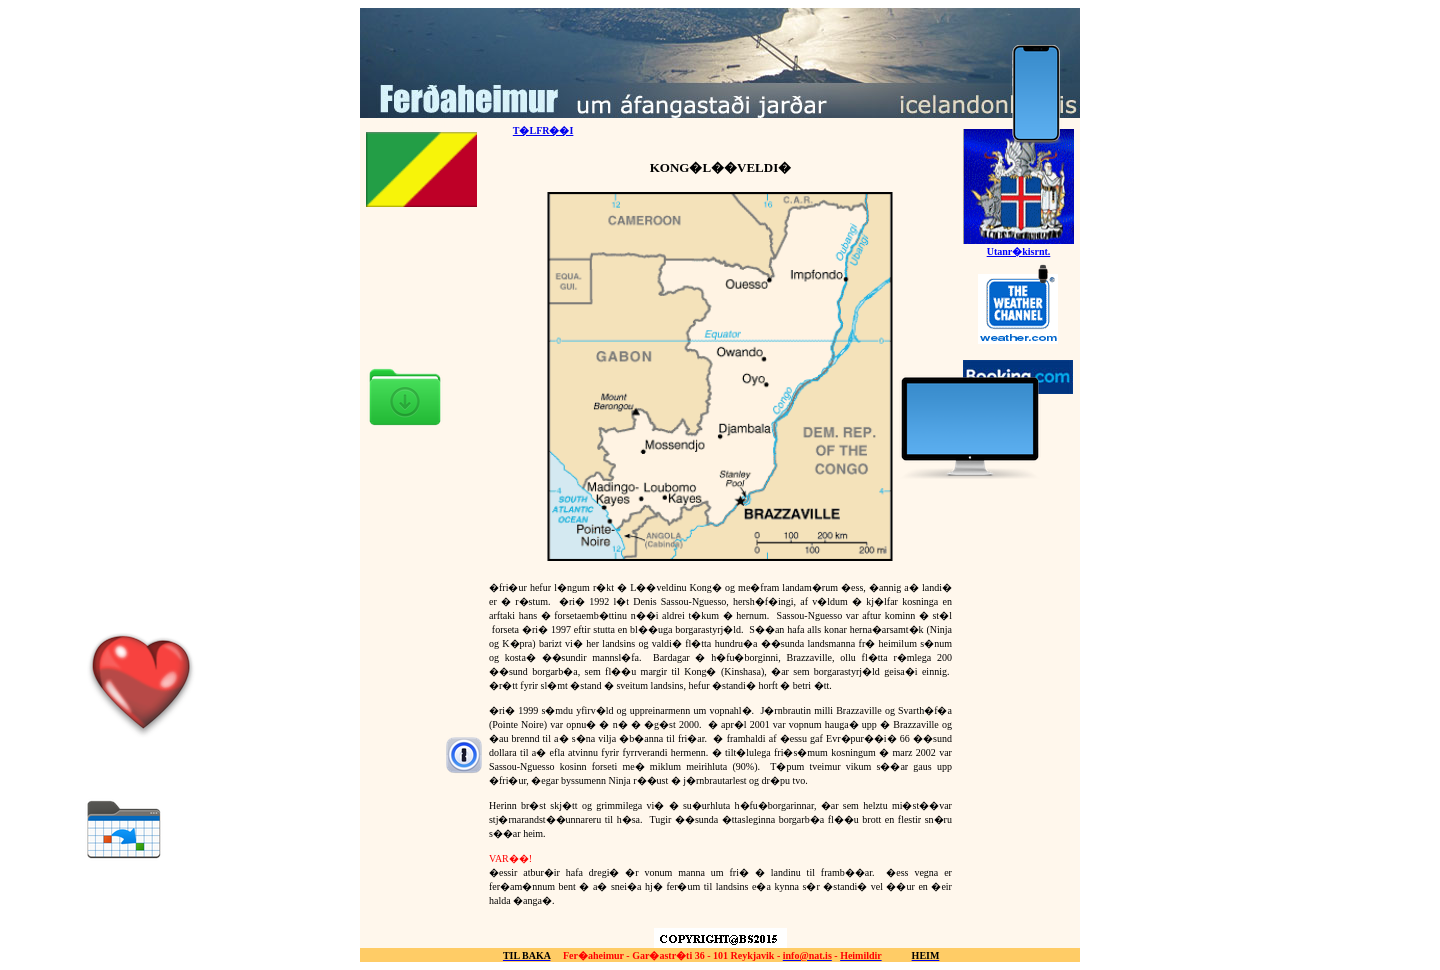  What do you see at coordinates (123, 831) in the screenshot?
I see `open folder containing scheduled items` at bounding box center [123, 831].